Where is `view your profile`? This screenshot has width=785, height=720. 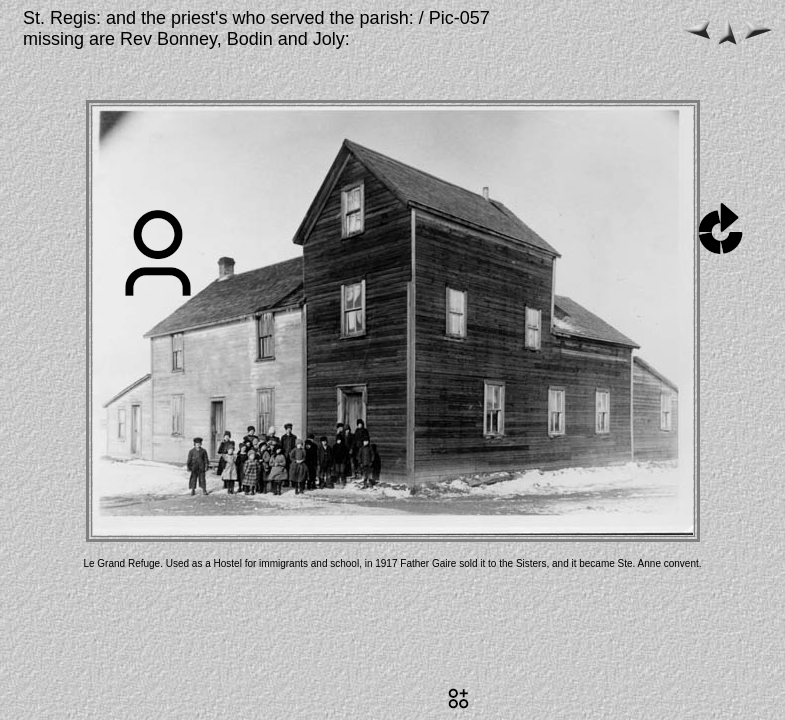
view your profile is located at coordinates (158, 255).